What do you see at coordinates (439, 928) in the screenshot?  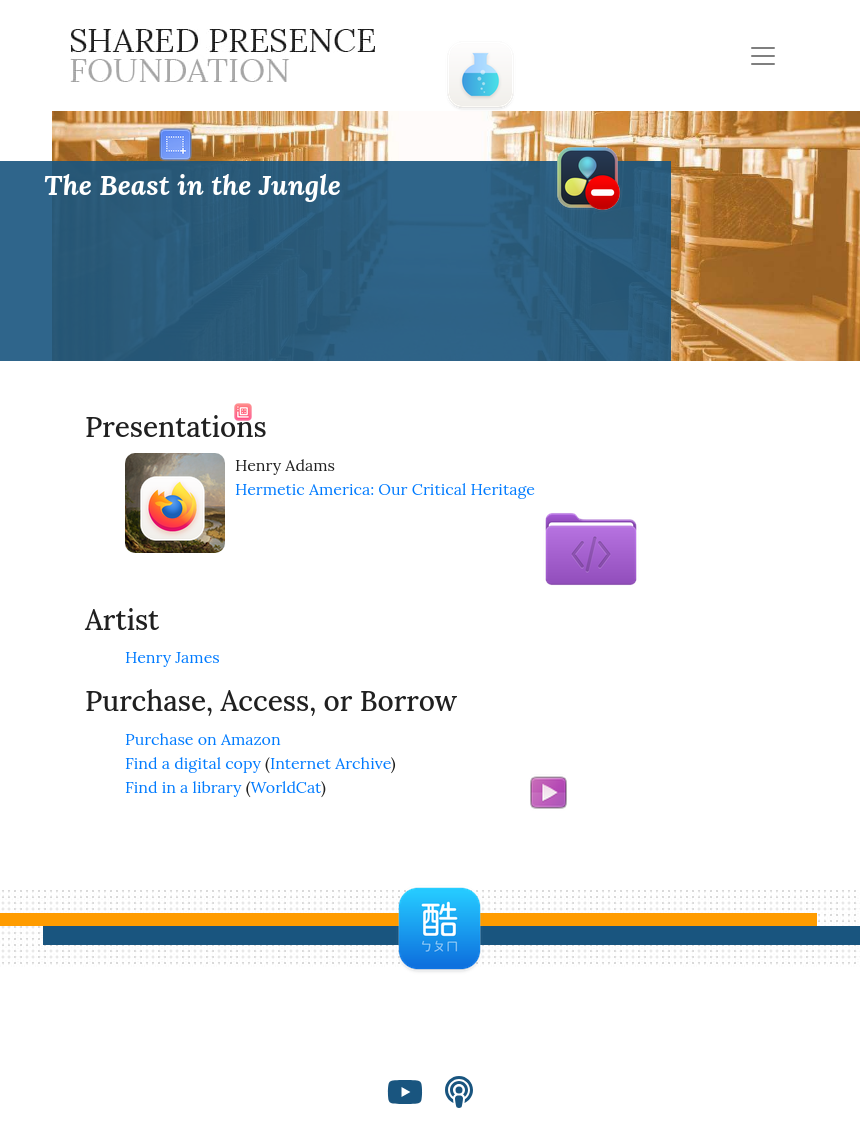 I see `open IBus Chewing input method settings` at bounding box center [439, 928].